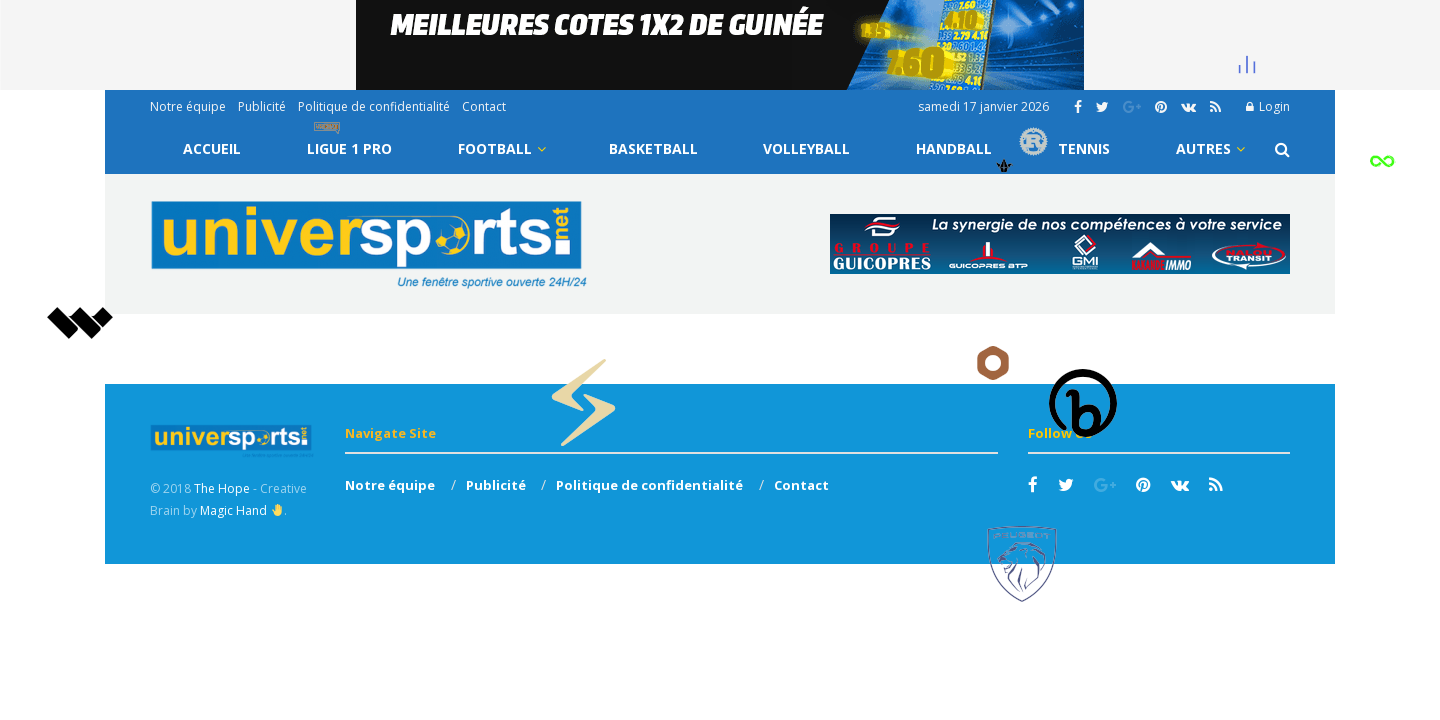 Image resolution: width=1440 pixels, height=720 pixels. I want to click on open padlet app, so click(1004, 165).